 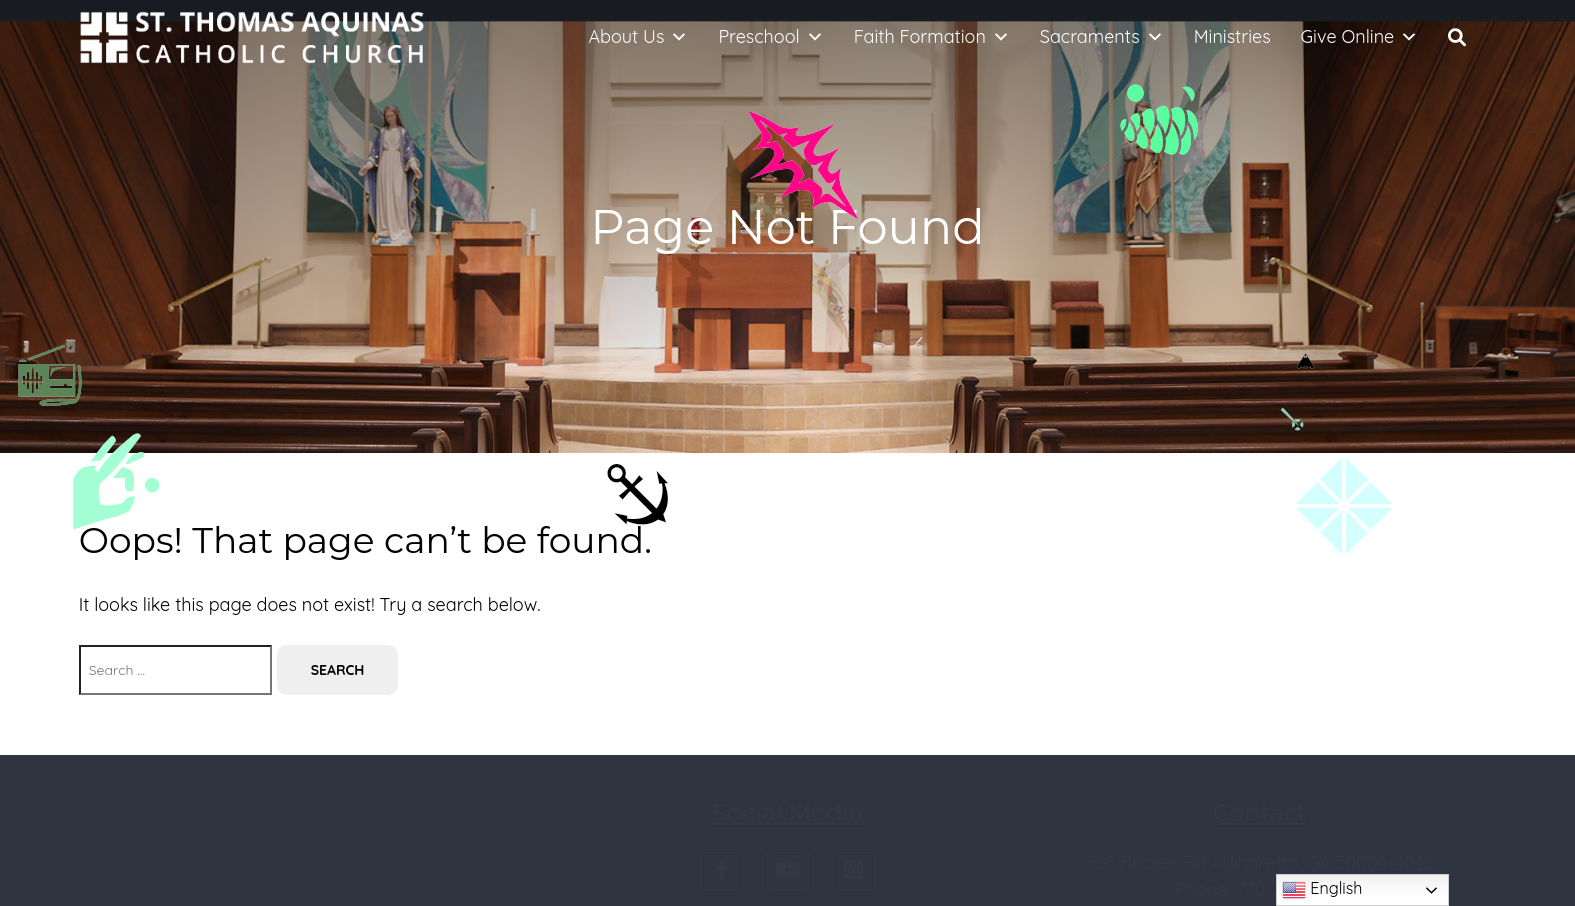 I want to click on navigate to maritime or nautical settings, so click(x=638, y=494).